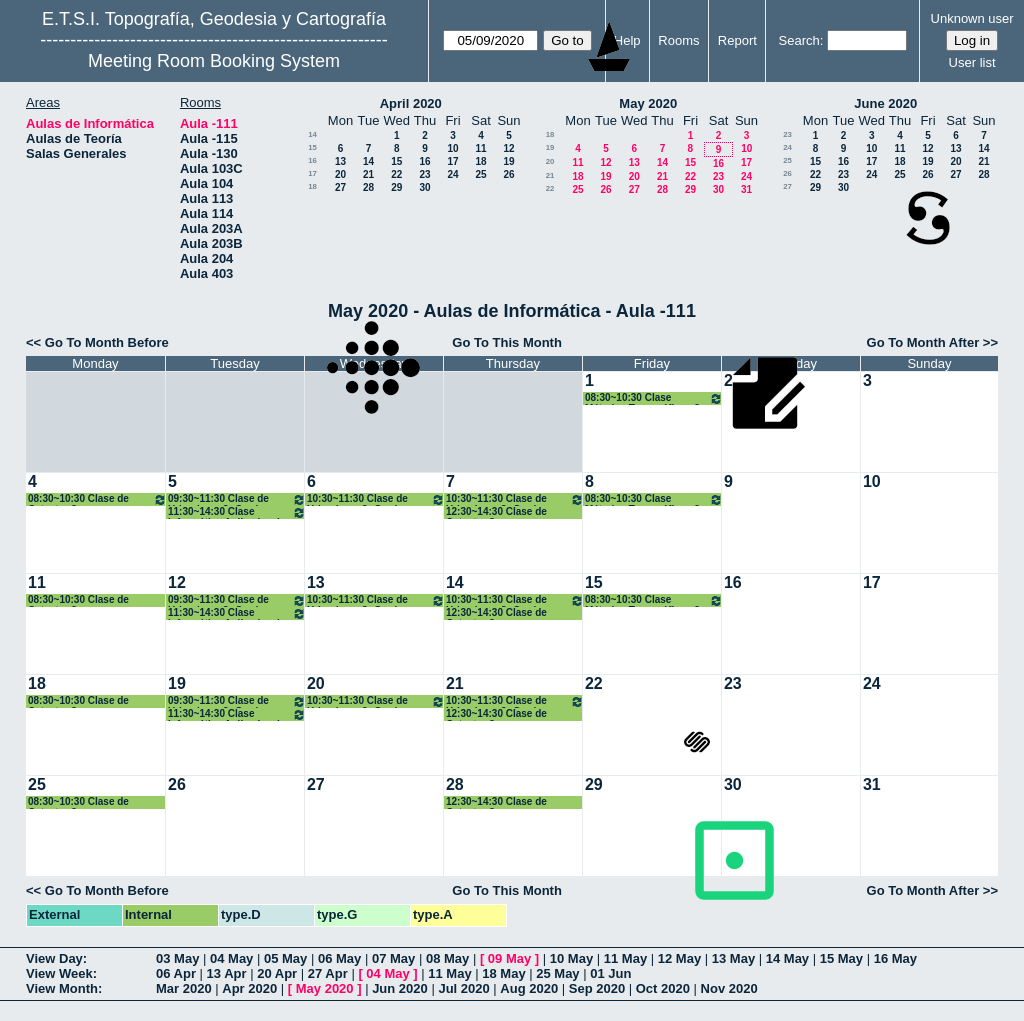 The image size is (1024, 1021). What do you see at coordinates (765, 393) in the screenshot?
I see `edit document` at bounding box center [765, 393].